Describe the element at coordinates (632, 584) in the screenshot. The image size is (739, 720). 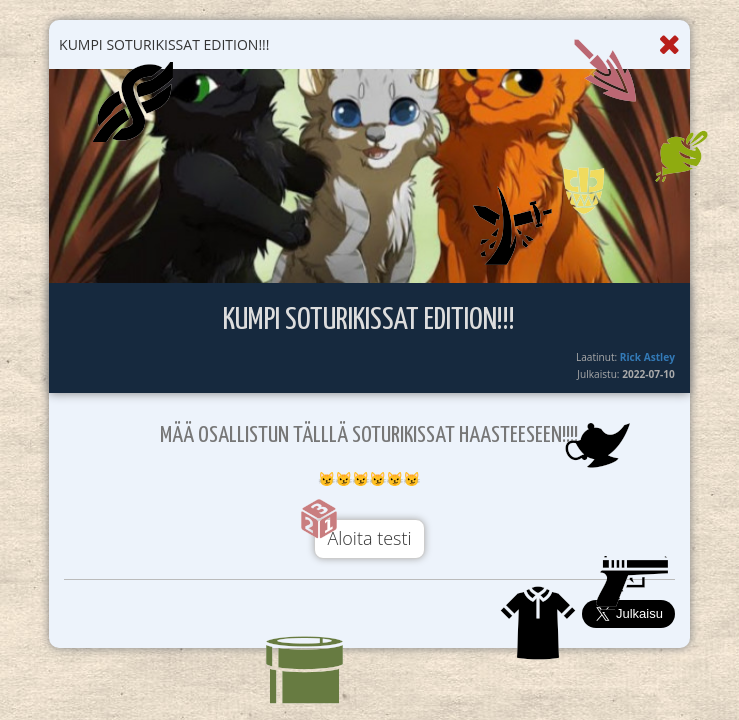
I see `access weapons inventory in game` at that location.